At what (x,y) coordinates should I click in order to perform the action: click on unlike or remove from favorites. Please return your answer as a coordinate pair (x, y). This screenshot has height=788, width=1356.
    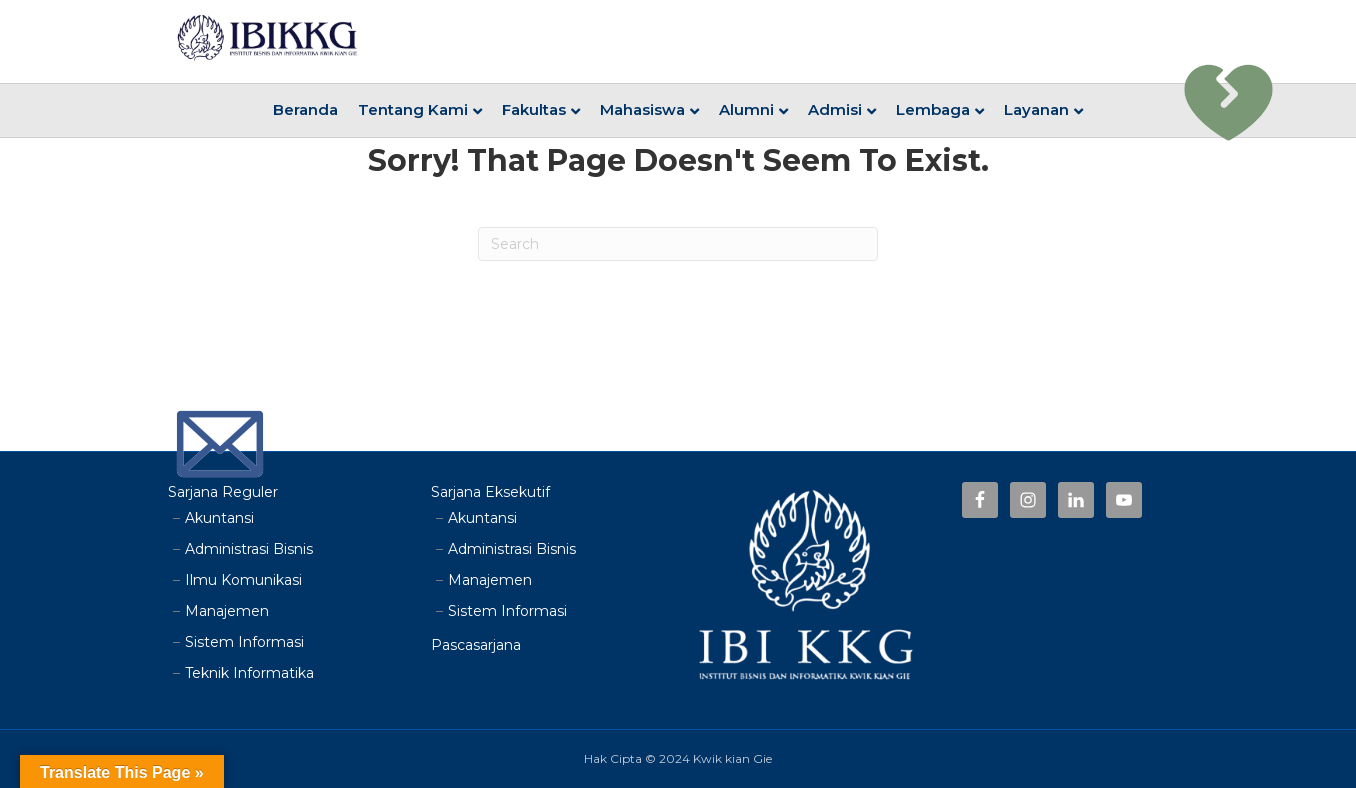
    Looking at the image, I should click on (1228, 99).